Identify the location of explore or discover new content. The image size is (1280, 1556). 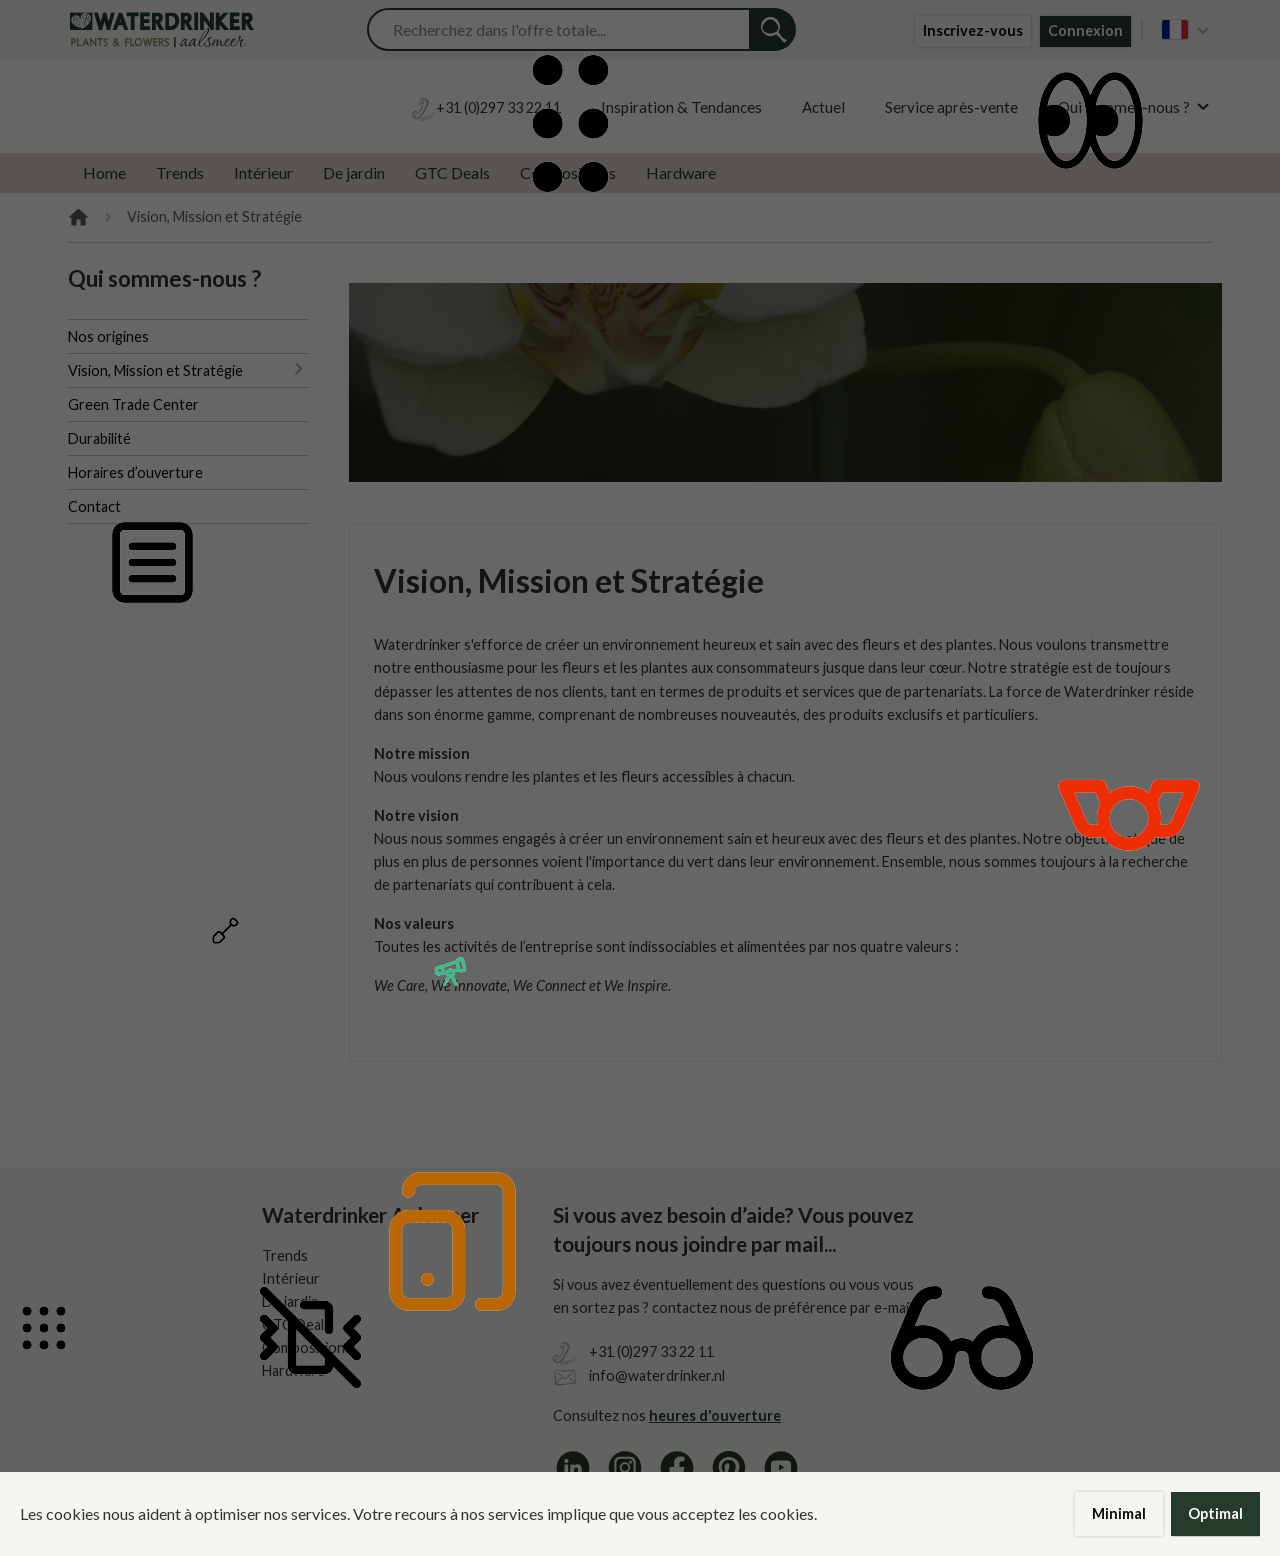
(450, 971).